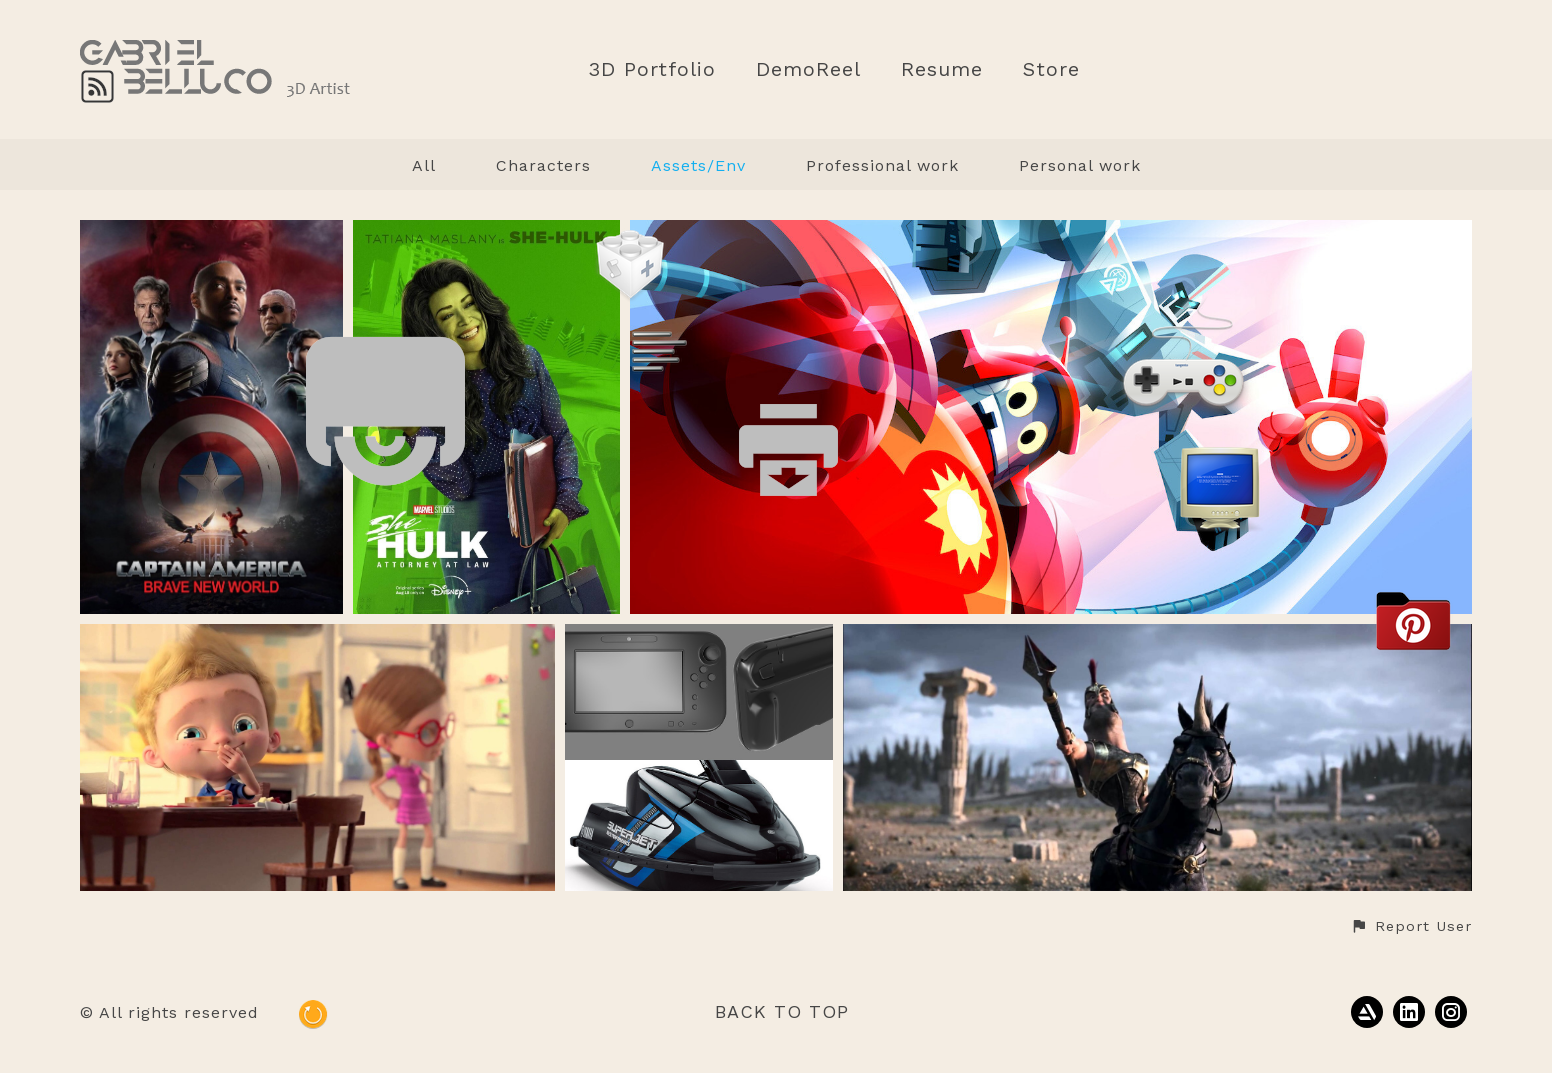 Image resolution: width=1552 pixels, height=1073 pixels. I want to click on access optical disc drive, so click(385, 406).